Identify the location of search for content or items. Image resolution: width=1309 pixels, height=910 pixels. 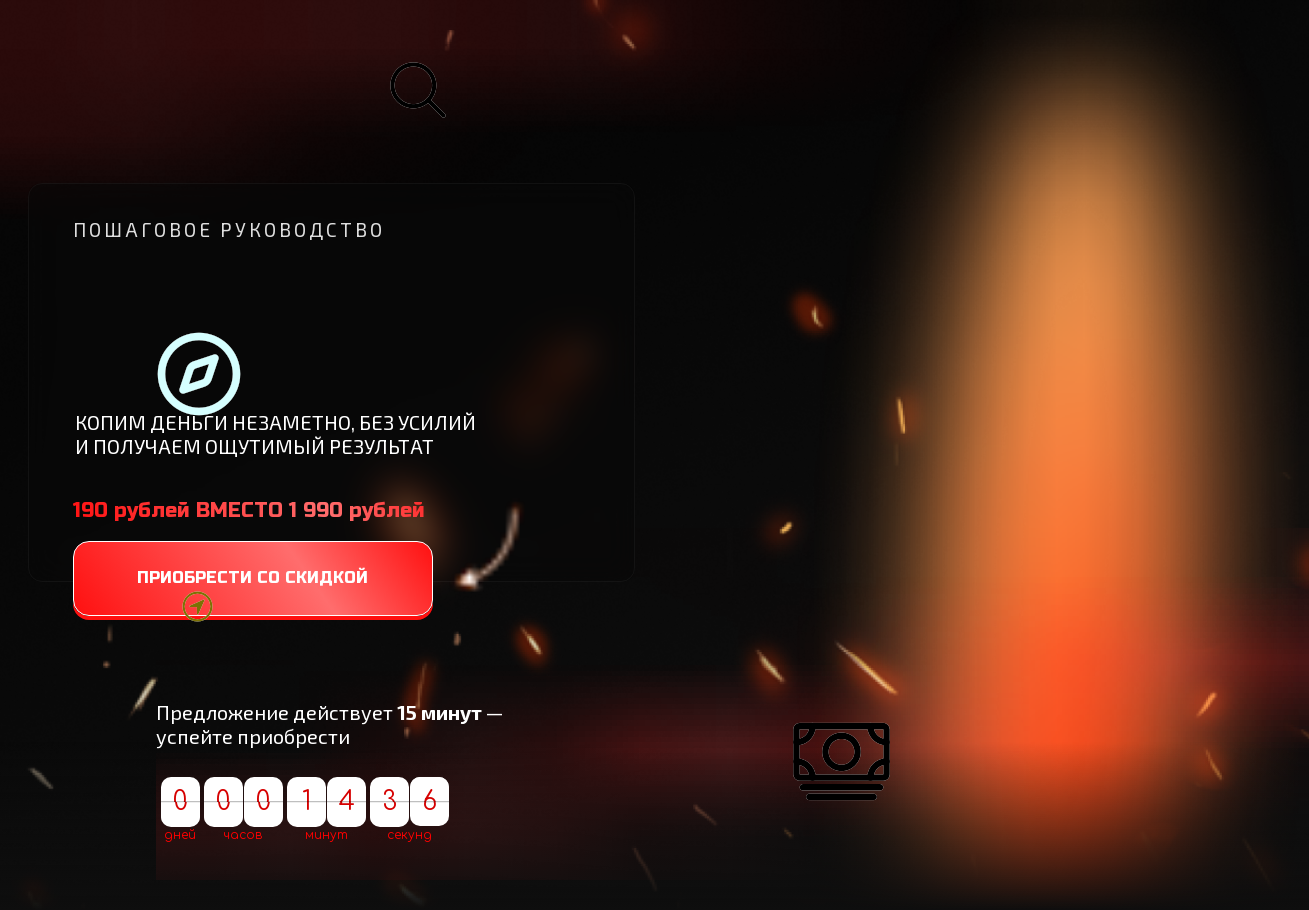
(418, 90).